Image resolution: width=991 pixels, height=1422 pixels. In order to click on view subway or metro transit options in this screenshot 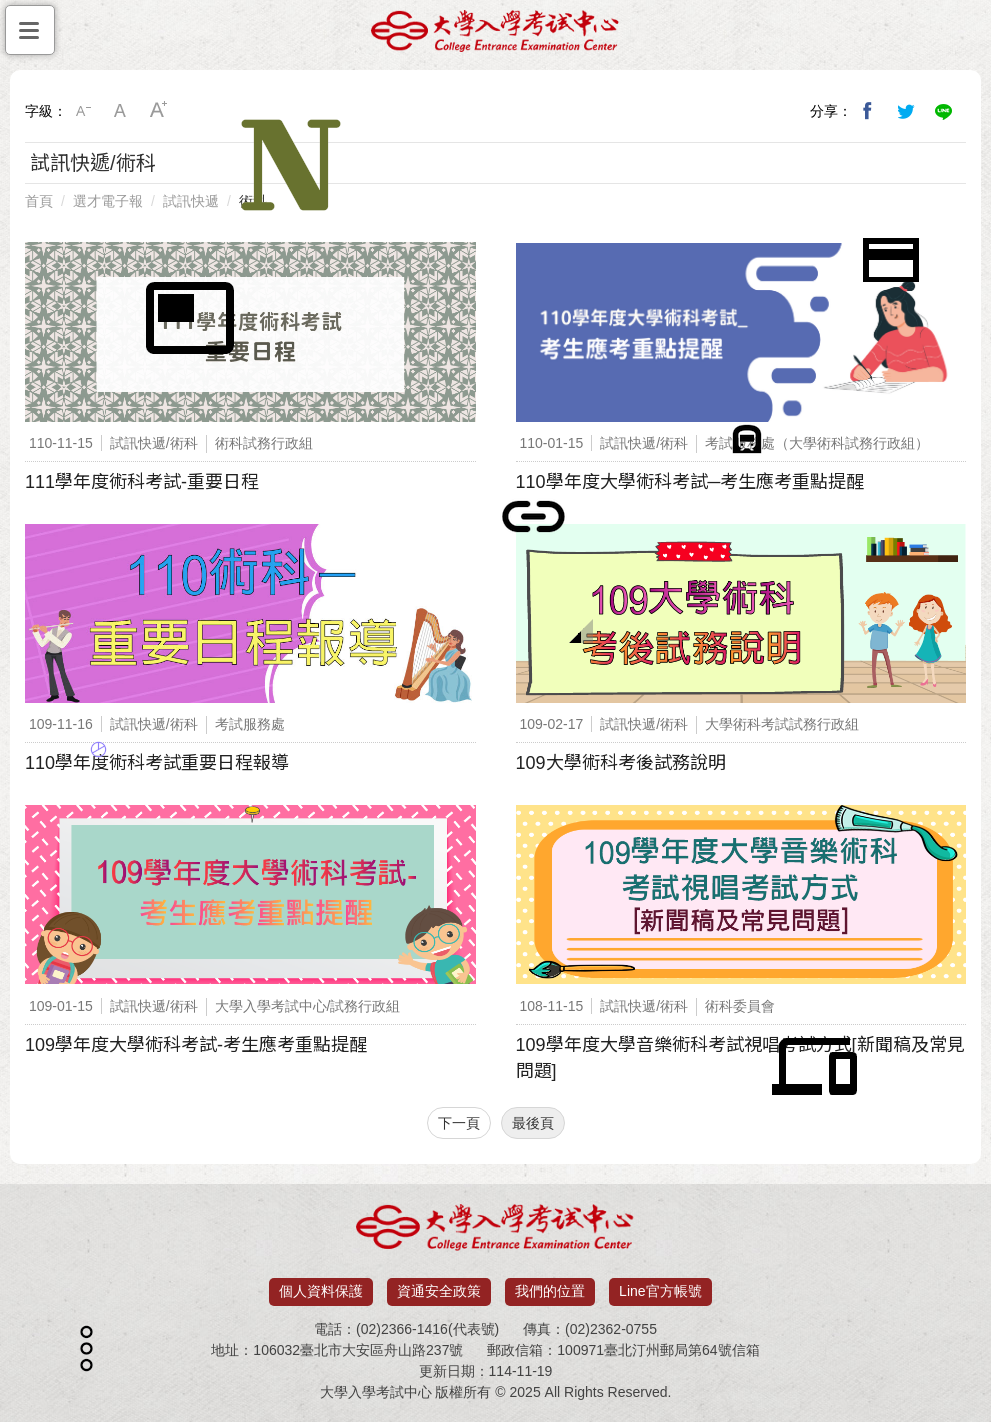, I will do `click(747, 439)`.